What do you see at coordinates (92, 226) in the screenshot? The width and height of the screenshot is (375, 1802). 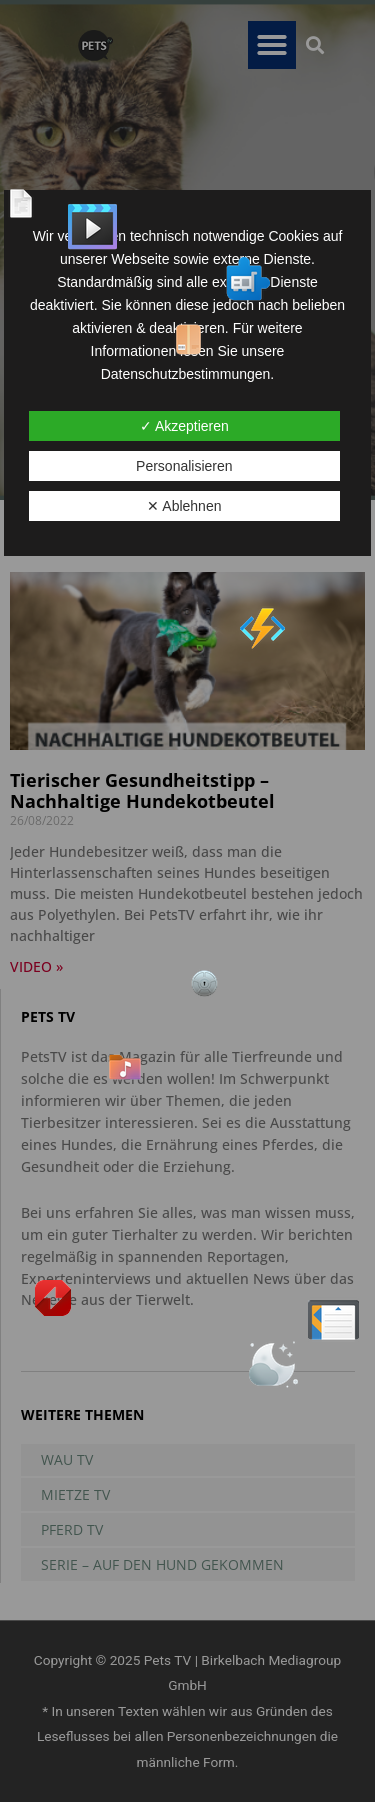 I see `open tv2 streaming app` at bounding box center [92, 226].